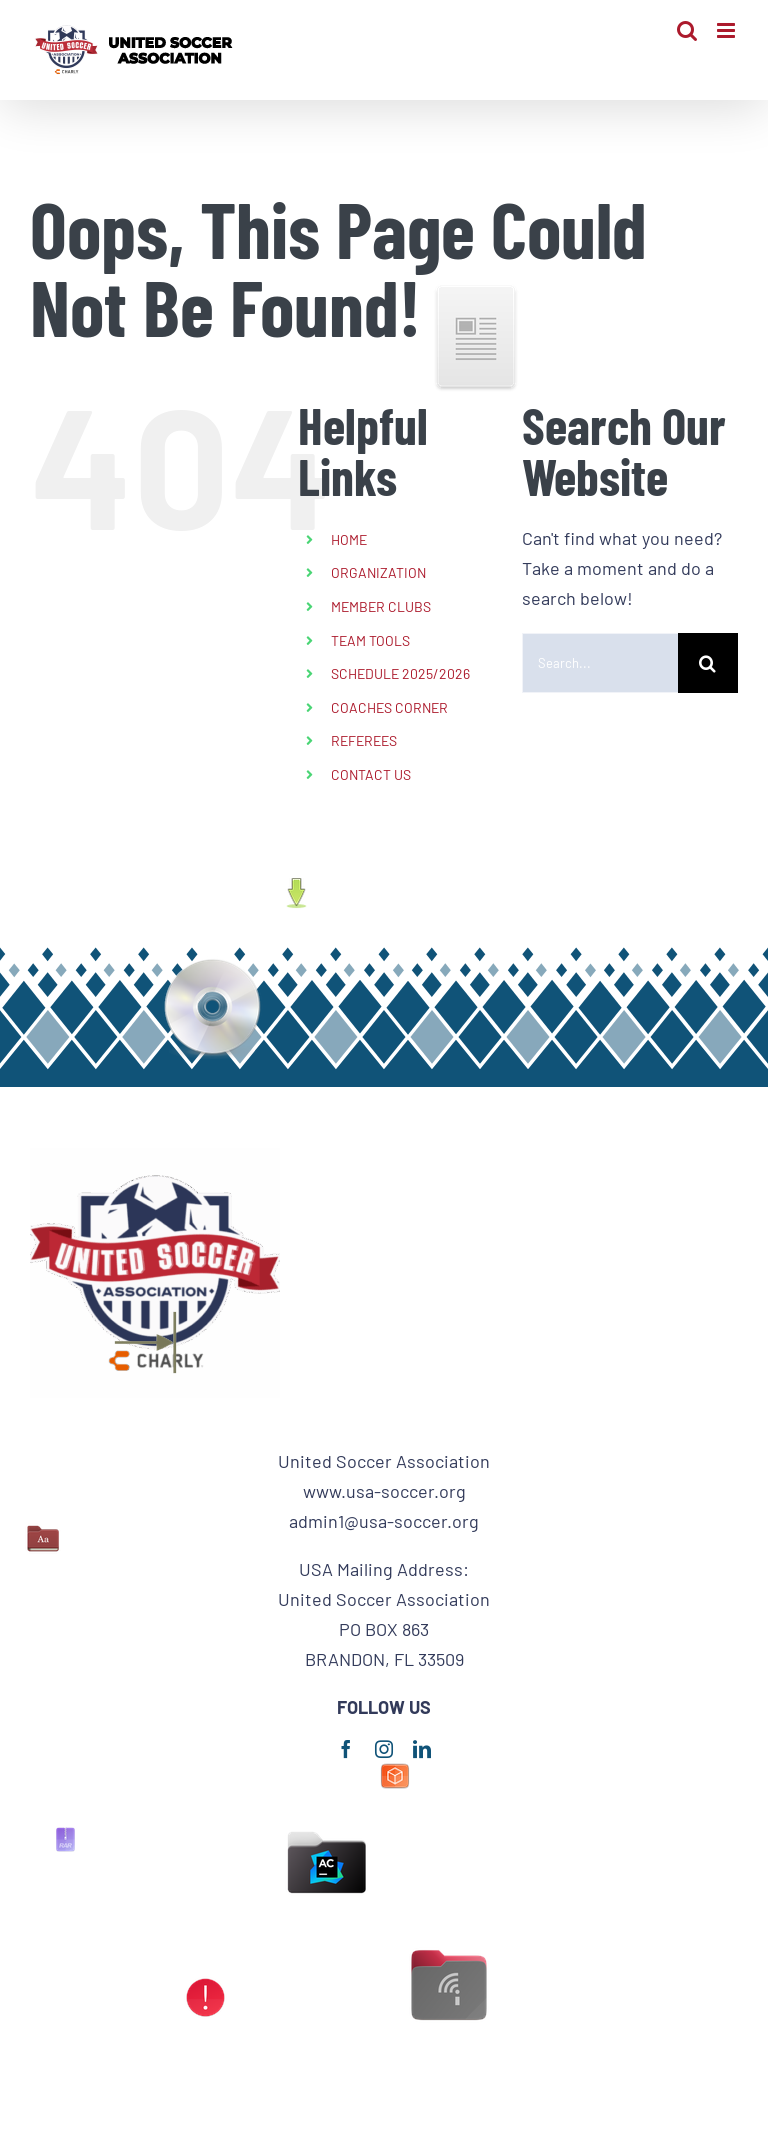  What do you see at coordinates (212, 1006) in the screenshot?
I see `access optical disc drive or media` at bounding box center [212, 1006].